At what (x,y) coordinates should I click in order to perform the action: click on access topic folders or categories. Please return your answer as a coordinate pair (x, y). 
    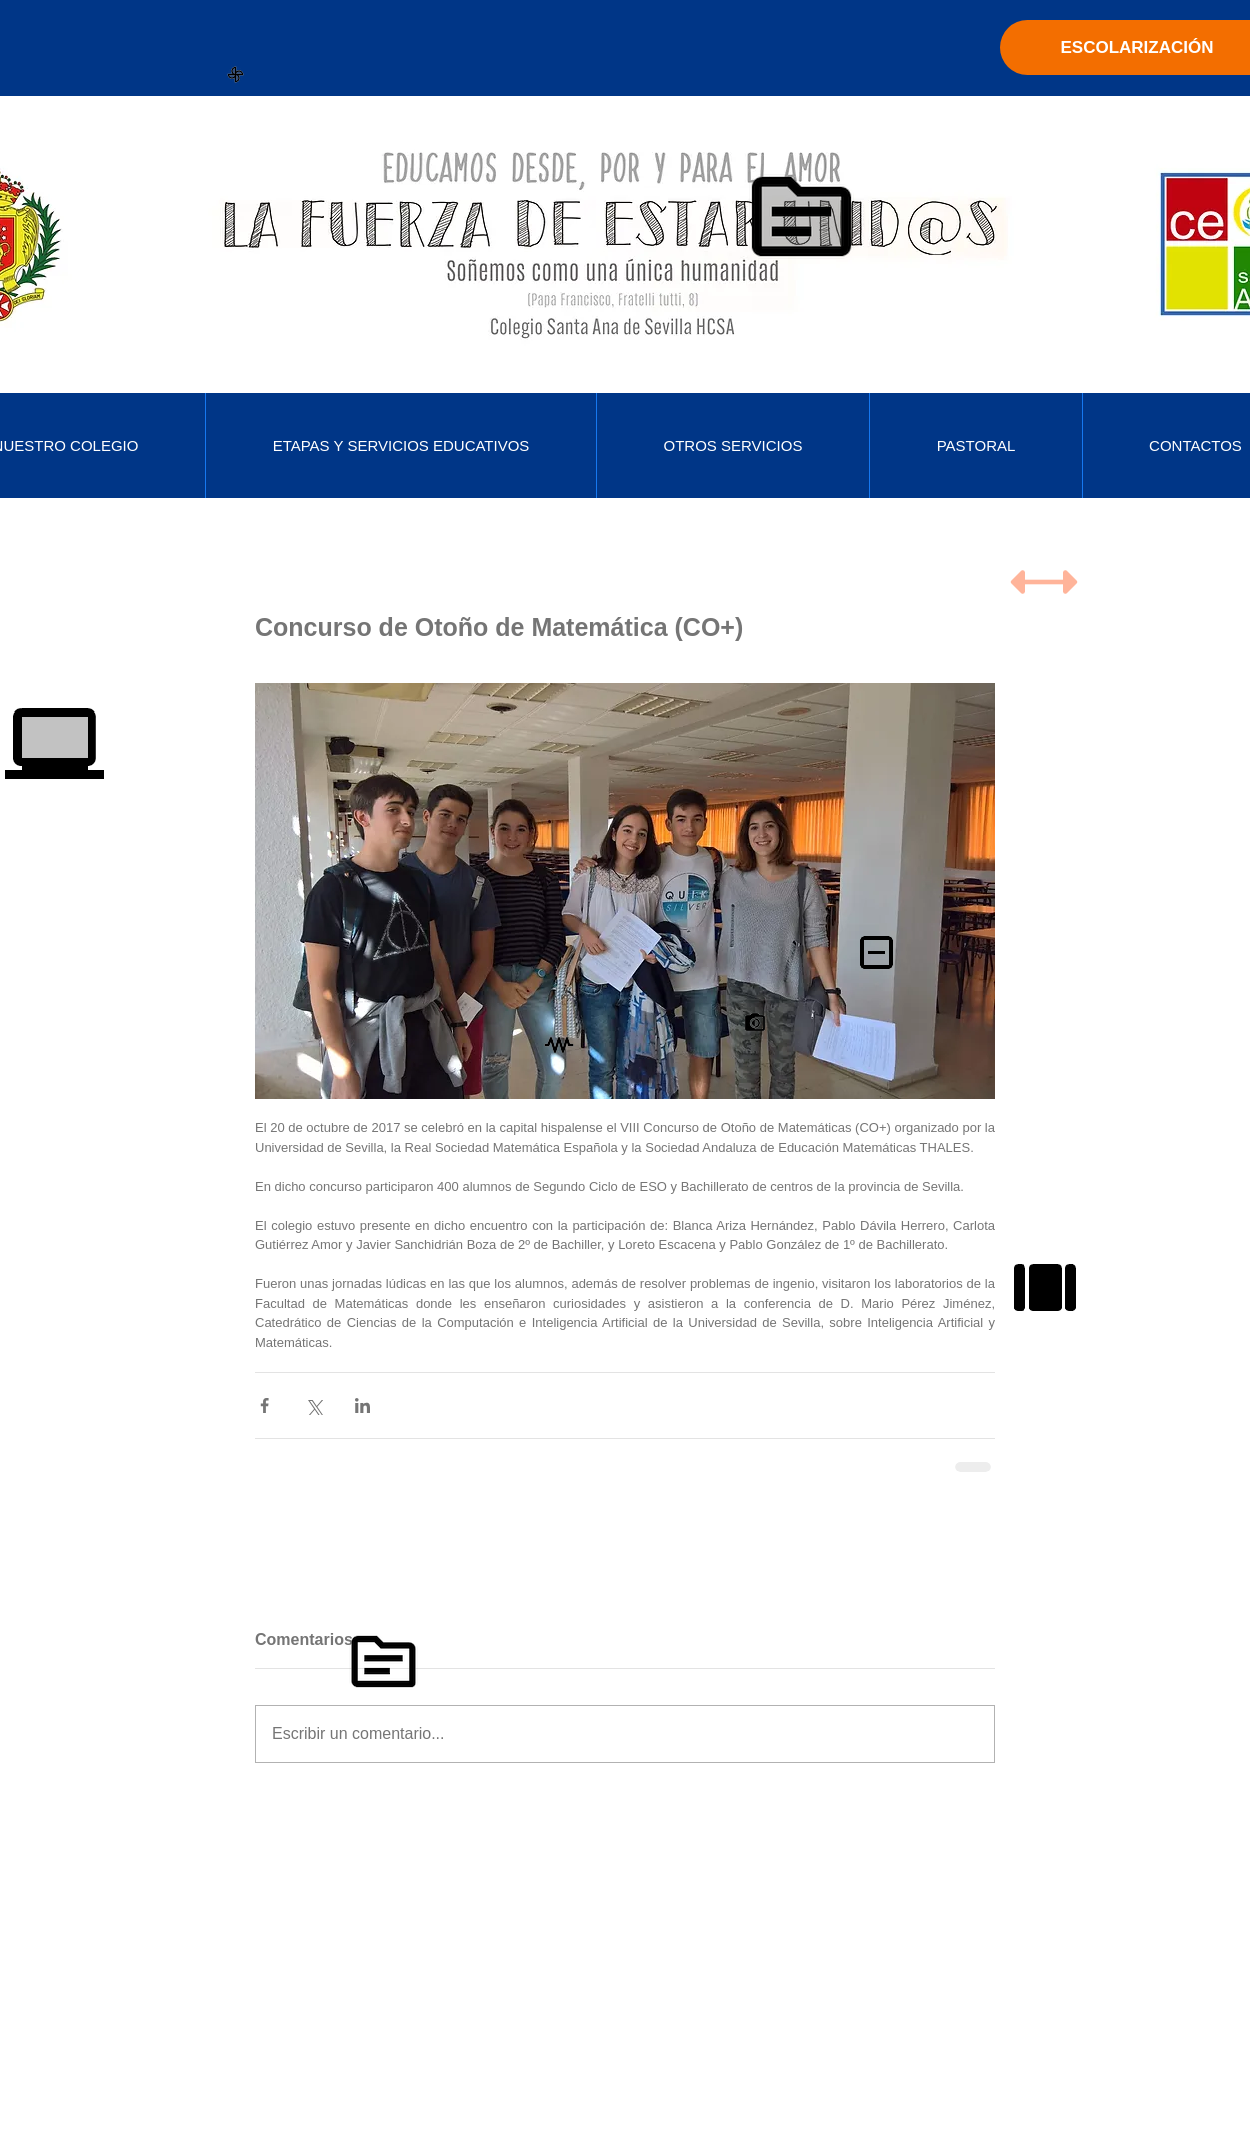
    Looking at the image, I should click on (383, 1661).